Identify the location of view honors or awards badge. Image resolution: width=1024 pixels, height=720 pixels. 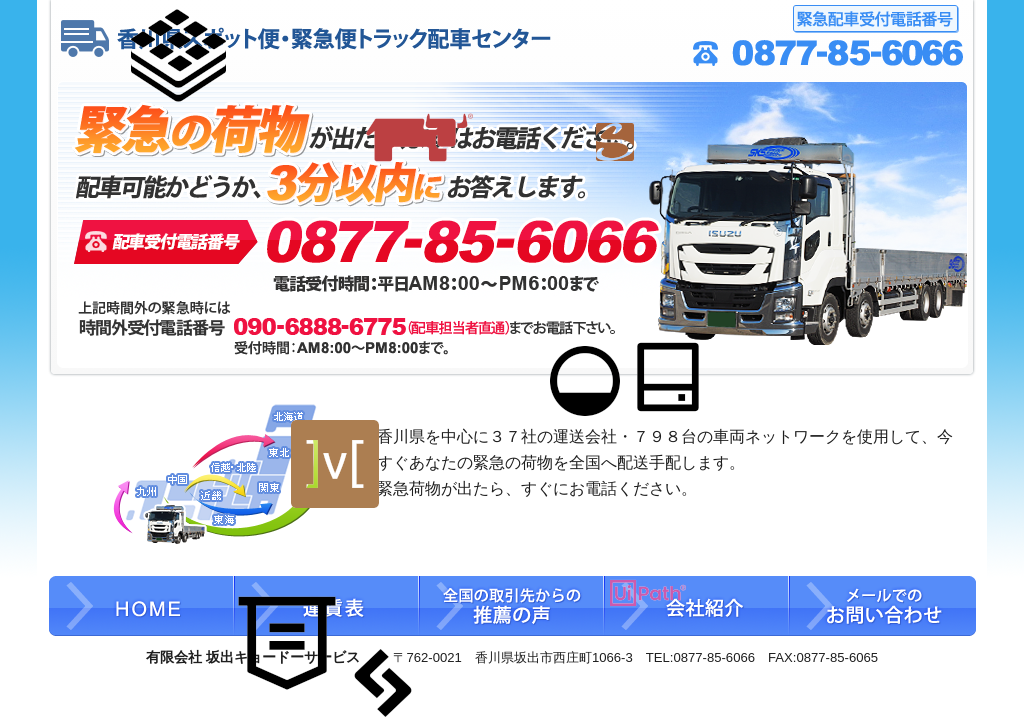
(287, 641).